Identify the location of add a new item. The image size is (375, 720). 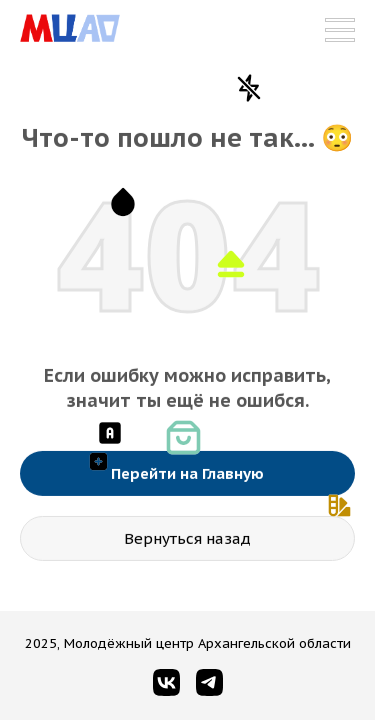
(98, 461).